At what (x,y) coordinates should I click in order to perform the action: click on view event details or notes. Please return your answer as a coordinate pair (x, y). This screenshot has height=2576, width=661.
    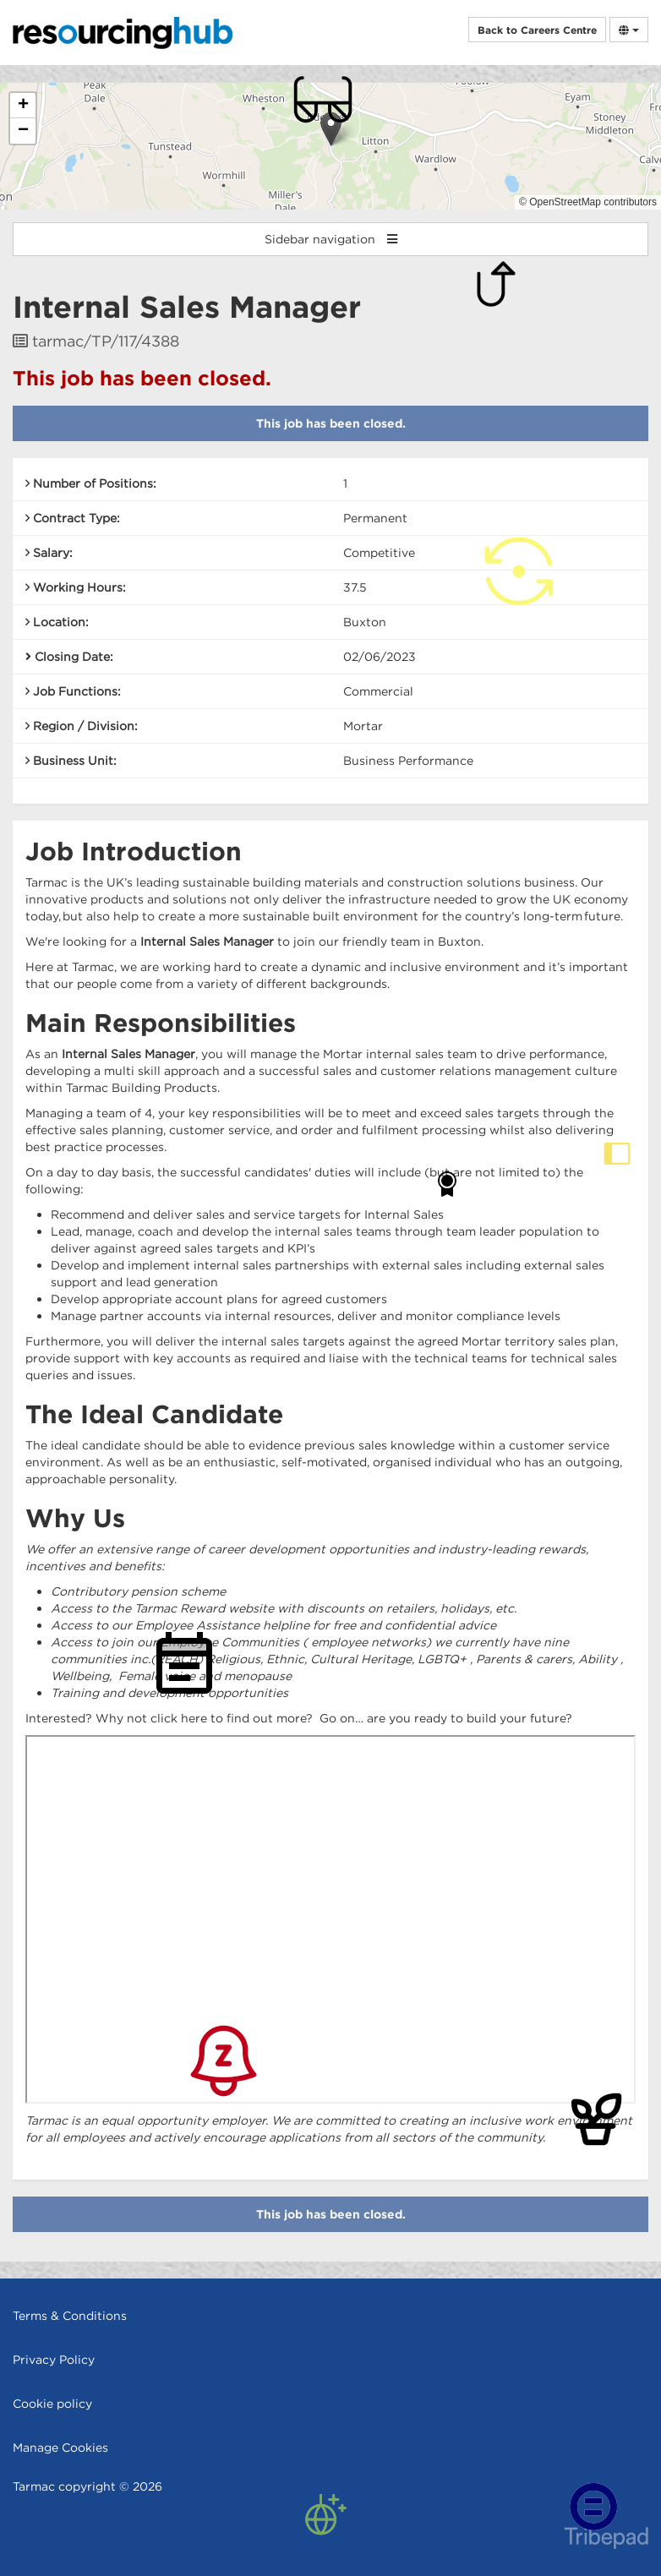
    Looking at the image, I should click on (184, 1666).